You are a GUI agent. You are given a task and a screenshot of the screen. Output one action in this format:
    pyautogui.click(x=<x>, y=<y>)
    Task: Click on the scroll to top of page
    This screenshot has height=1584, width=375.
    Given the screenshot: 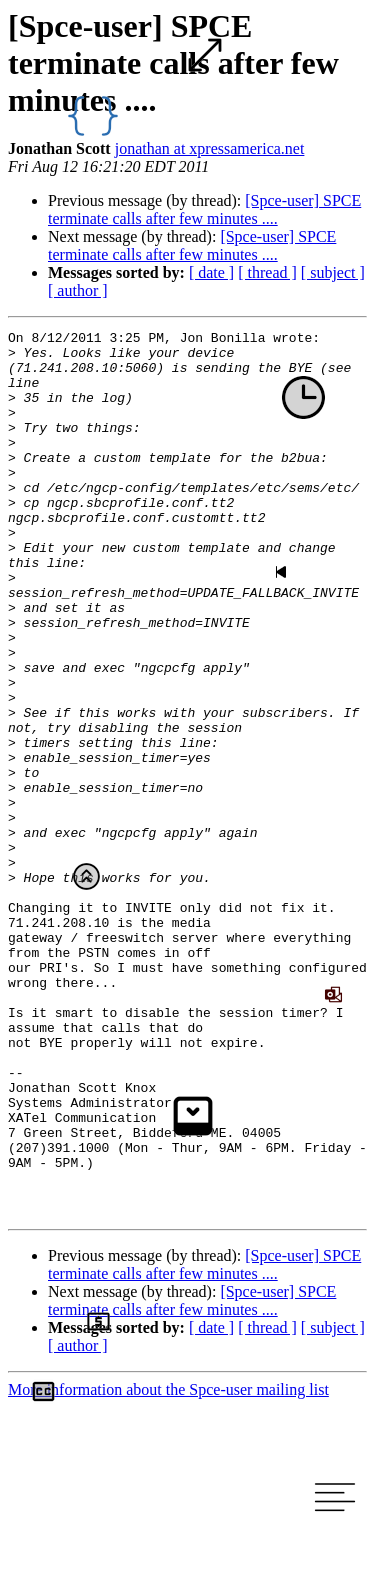 What is the action you would take?
    pyautogui.click(x=86, y=876)
    